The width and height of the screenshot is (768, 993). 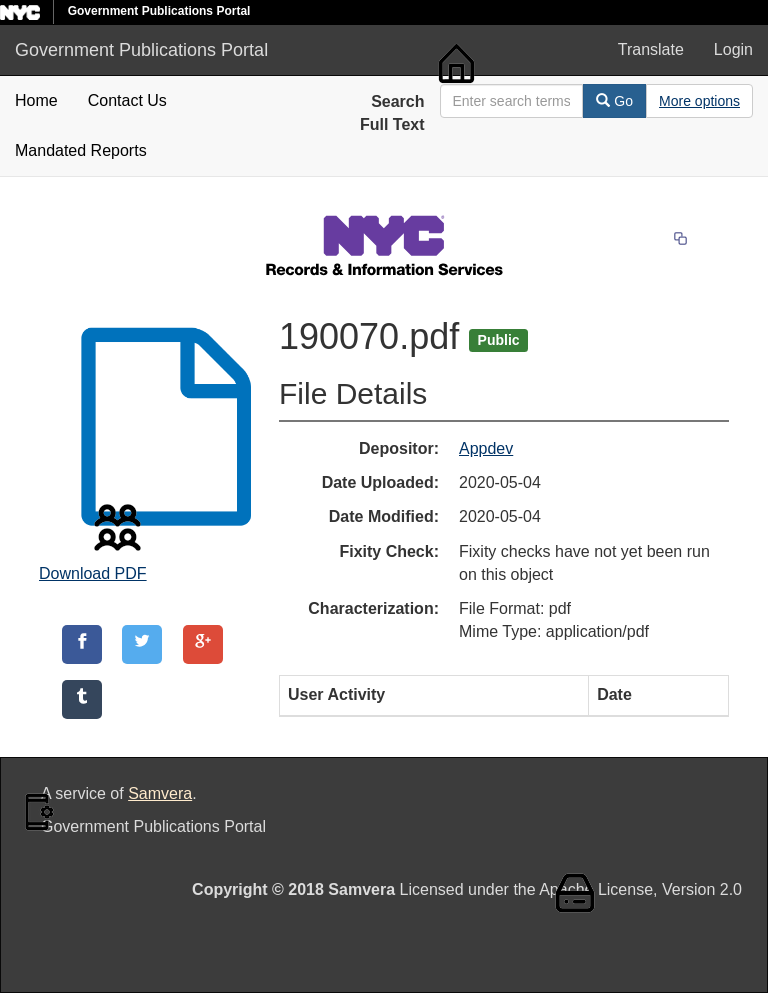 I want to click on copy to clipboard, so click(x=680, y=238).